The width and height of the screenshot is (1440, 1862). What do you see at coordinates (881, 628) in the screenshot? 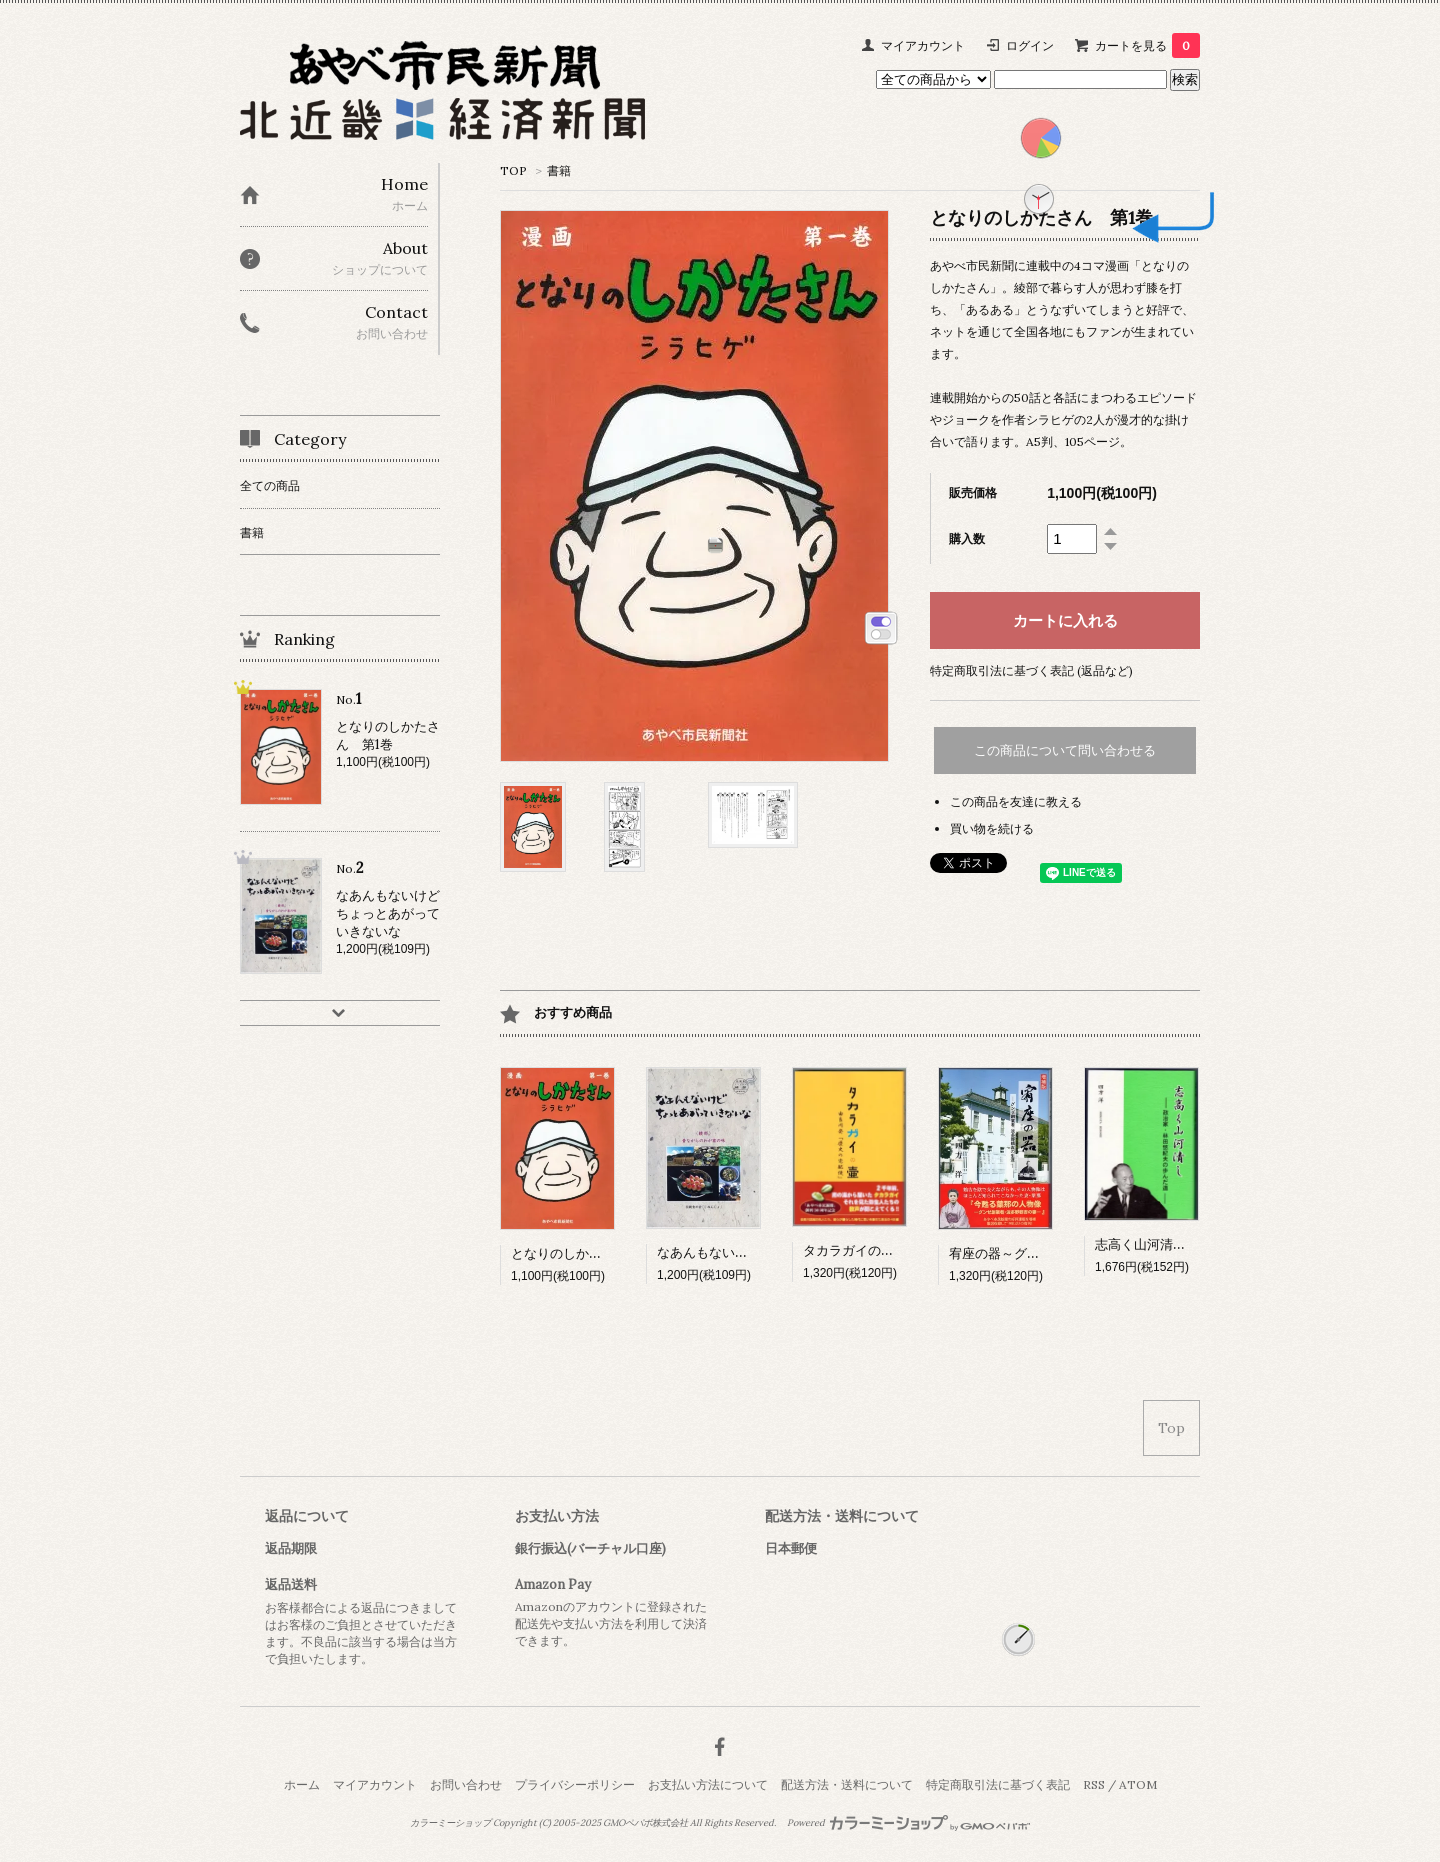
I see `open gnome tweaks settings` at bounding box center [881, 628].